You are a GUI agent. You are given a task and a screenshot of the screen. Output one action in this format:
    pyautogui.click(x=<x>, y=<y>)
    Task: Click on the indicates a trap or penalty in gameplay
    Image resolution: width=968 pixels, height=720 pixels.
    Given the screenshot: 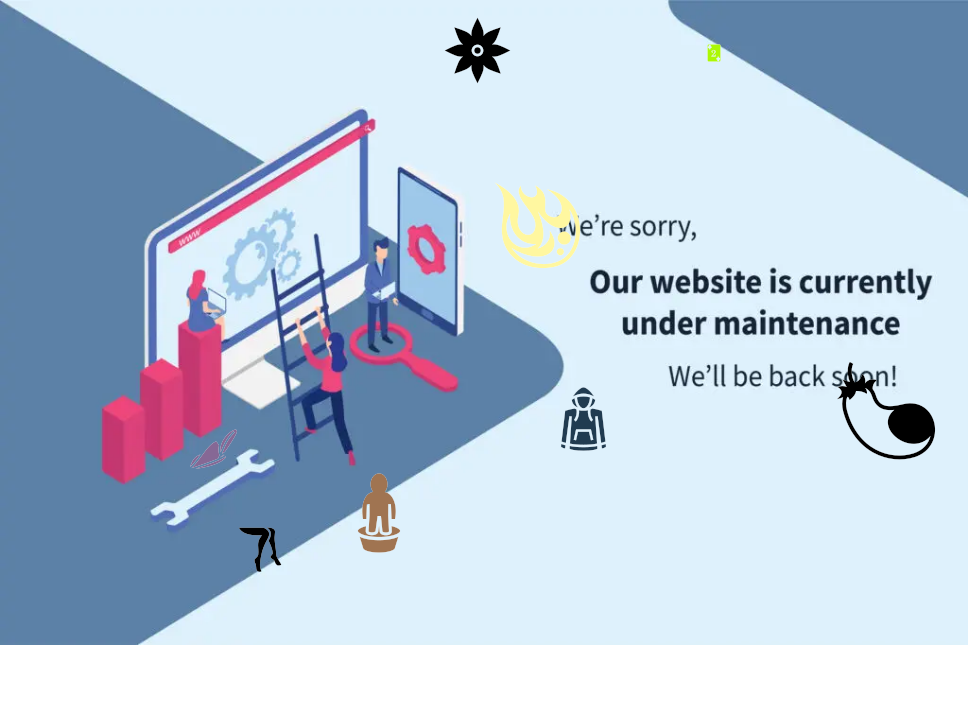 What is the action you would take?
    pyautogui.click(x=379, y=513)
    